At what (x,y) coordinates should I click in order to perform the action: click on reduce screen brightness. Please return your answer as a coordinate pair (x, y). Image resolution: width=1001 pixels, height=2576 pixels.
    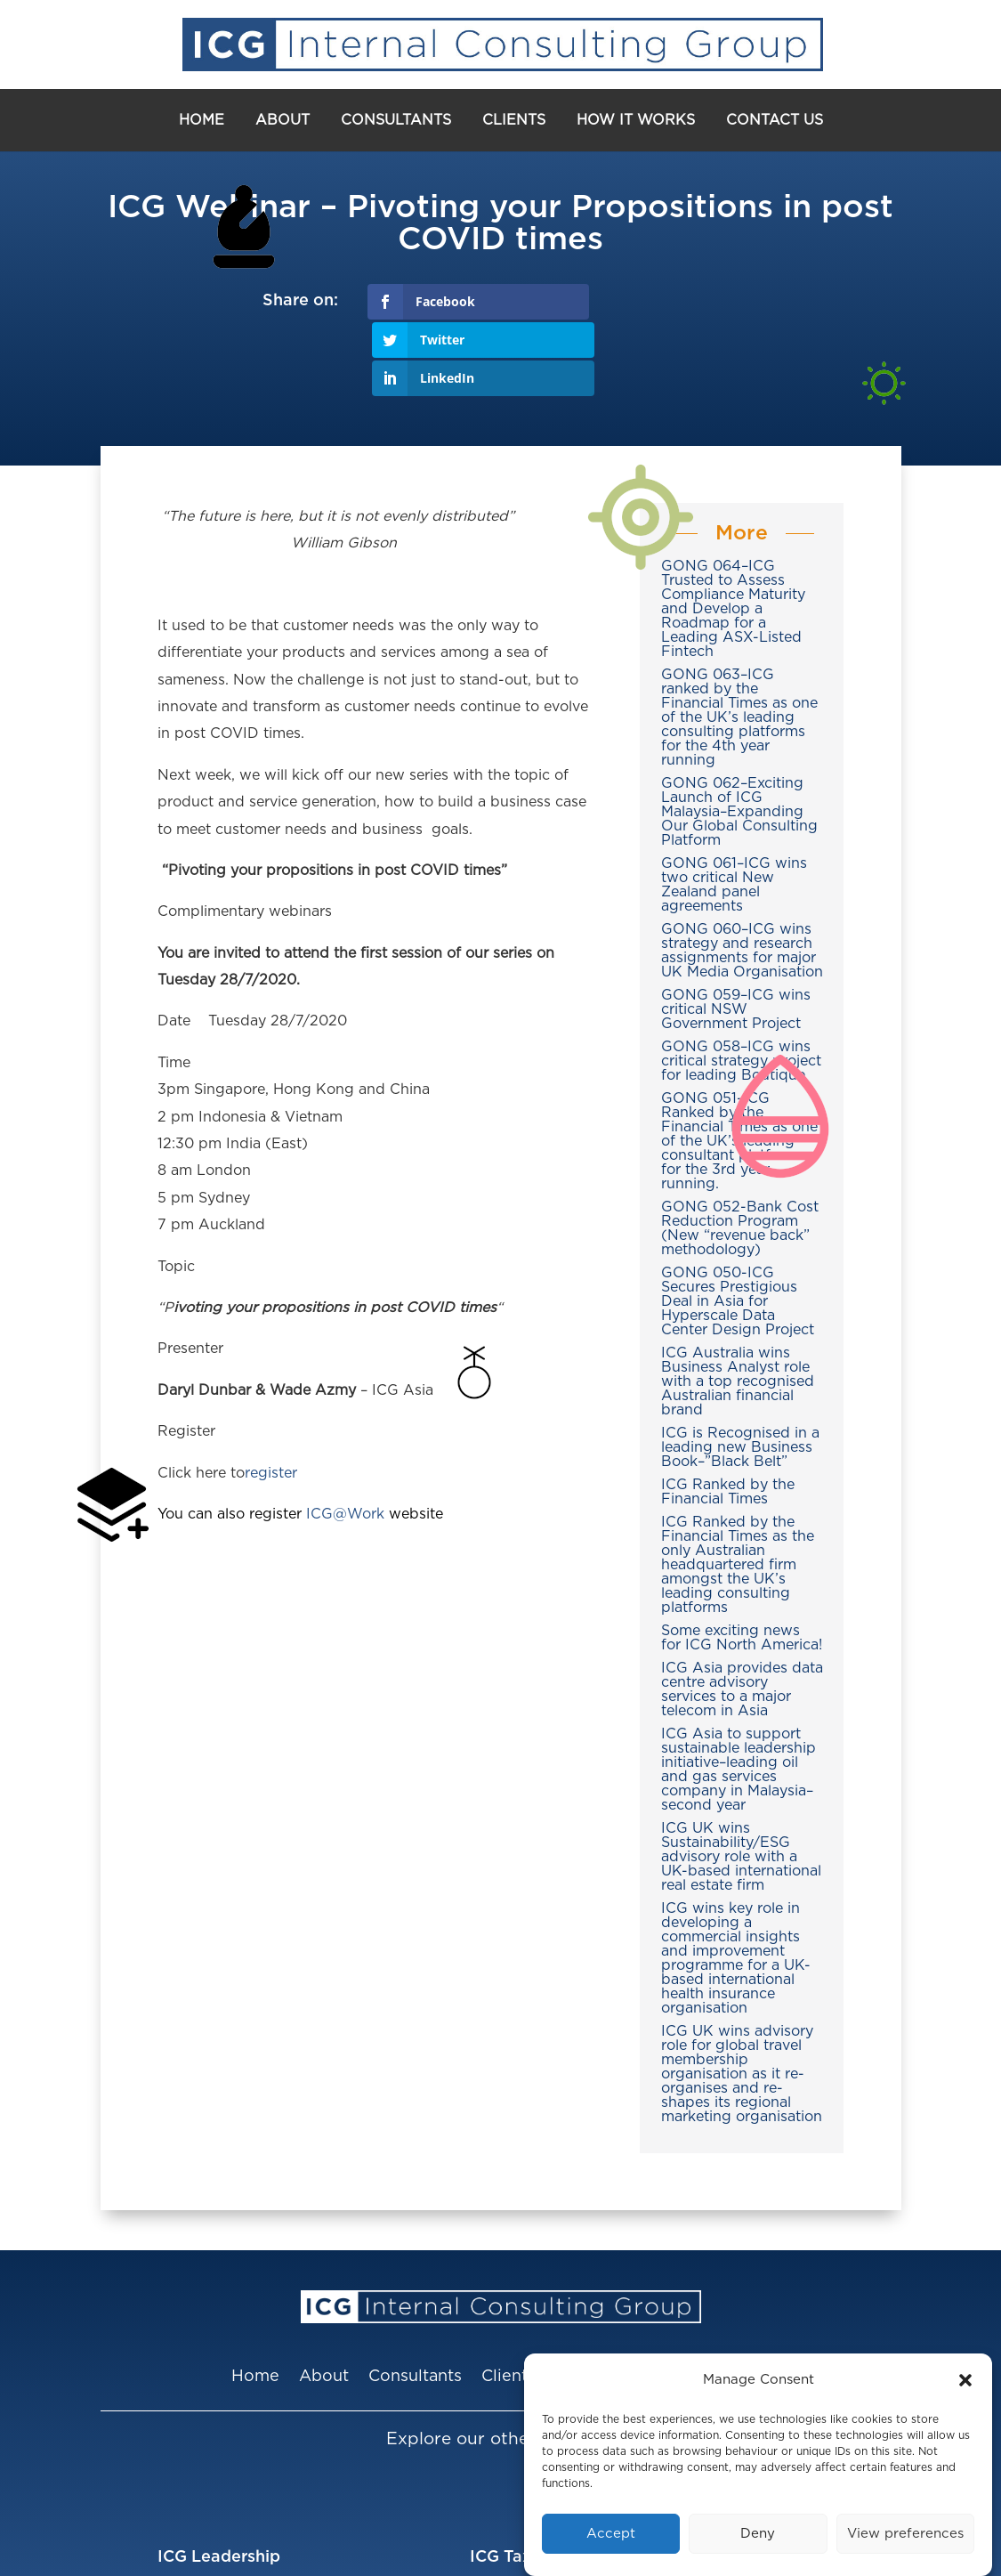
    Looking at the image, I should click on (884, 383).